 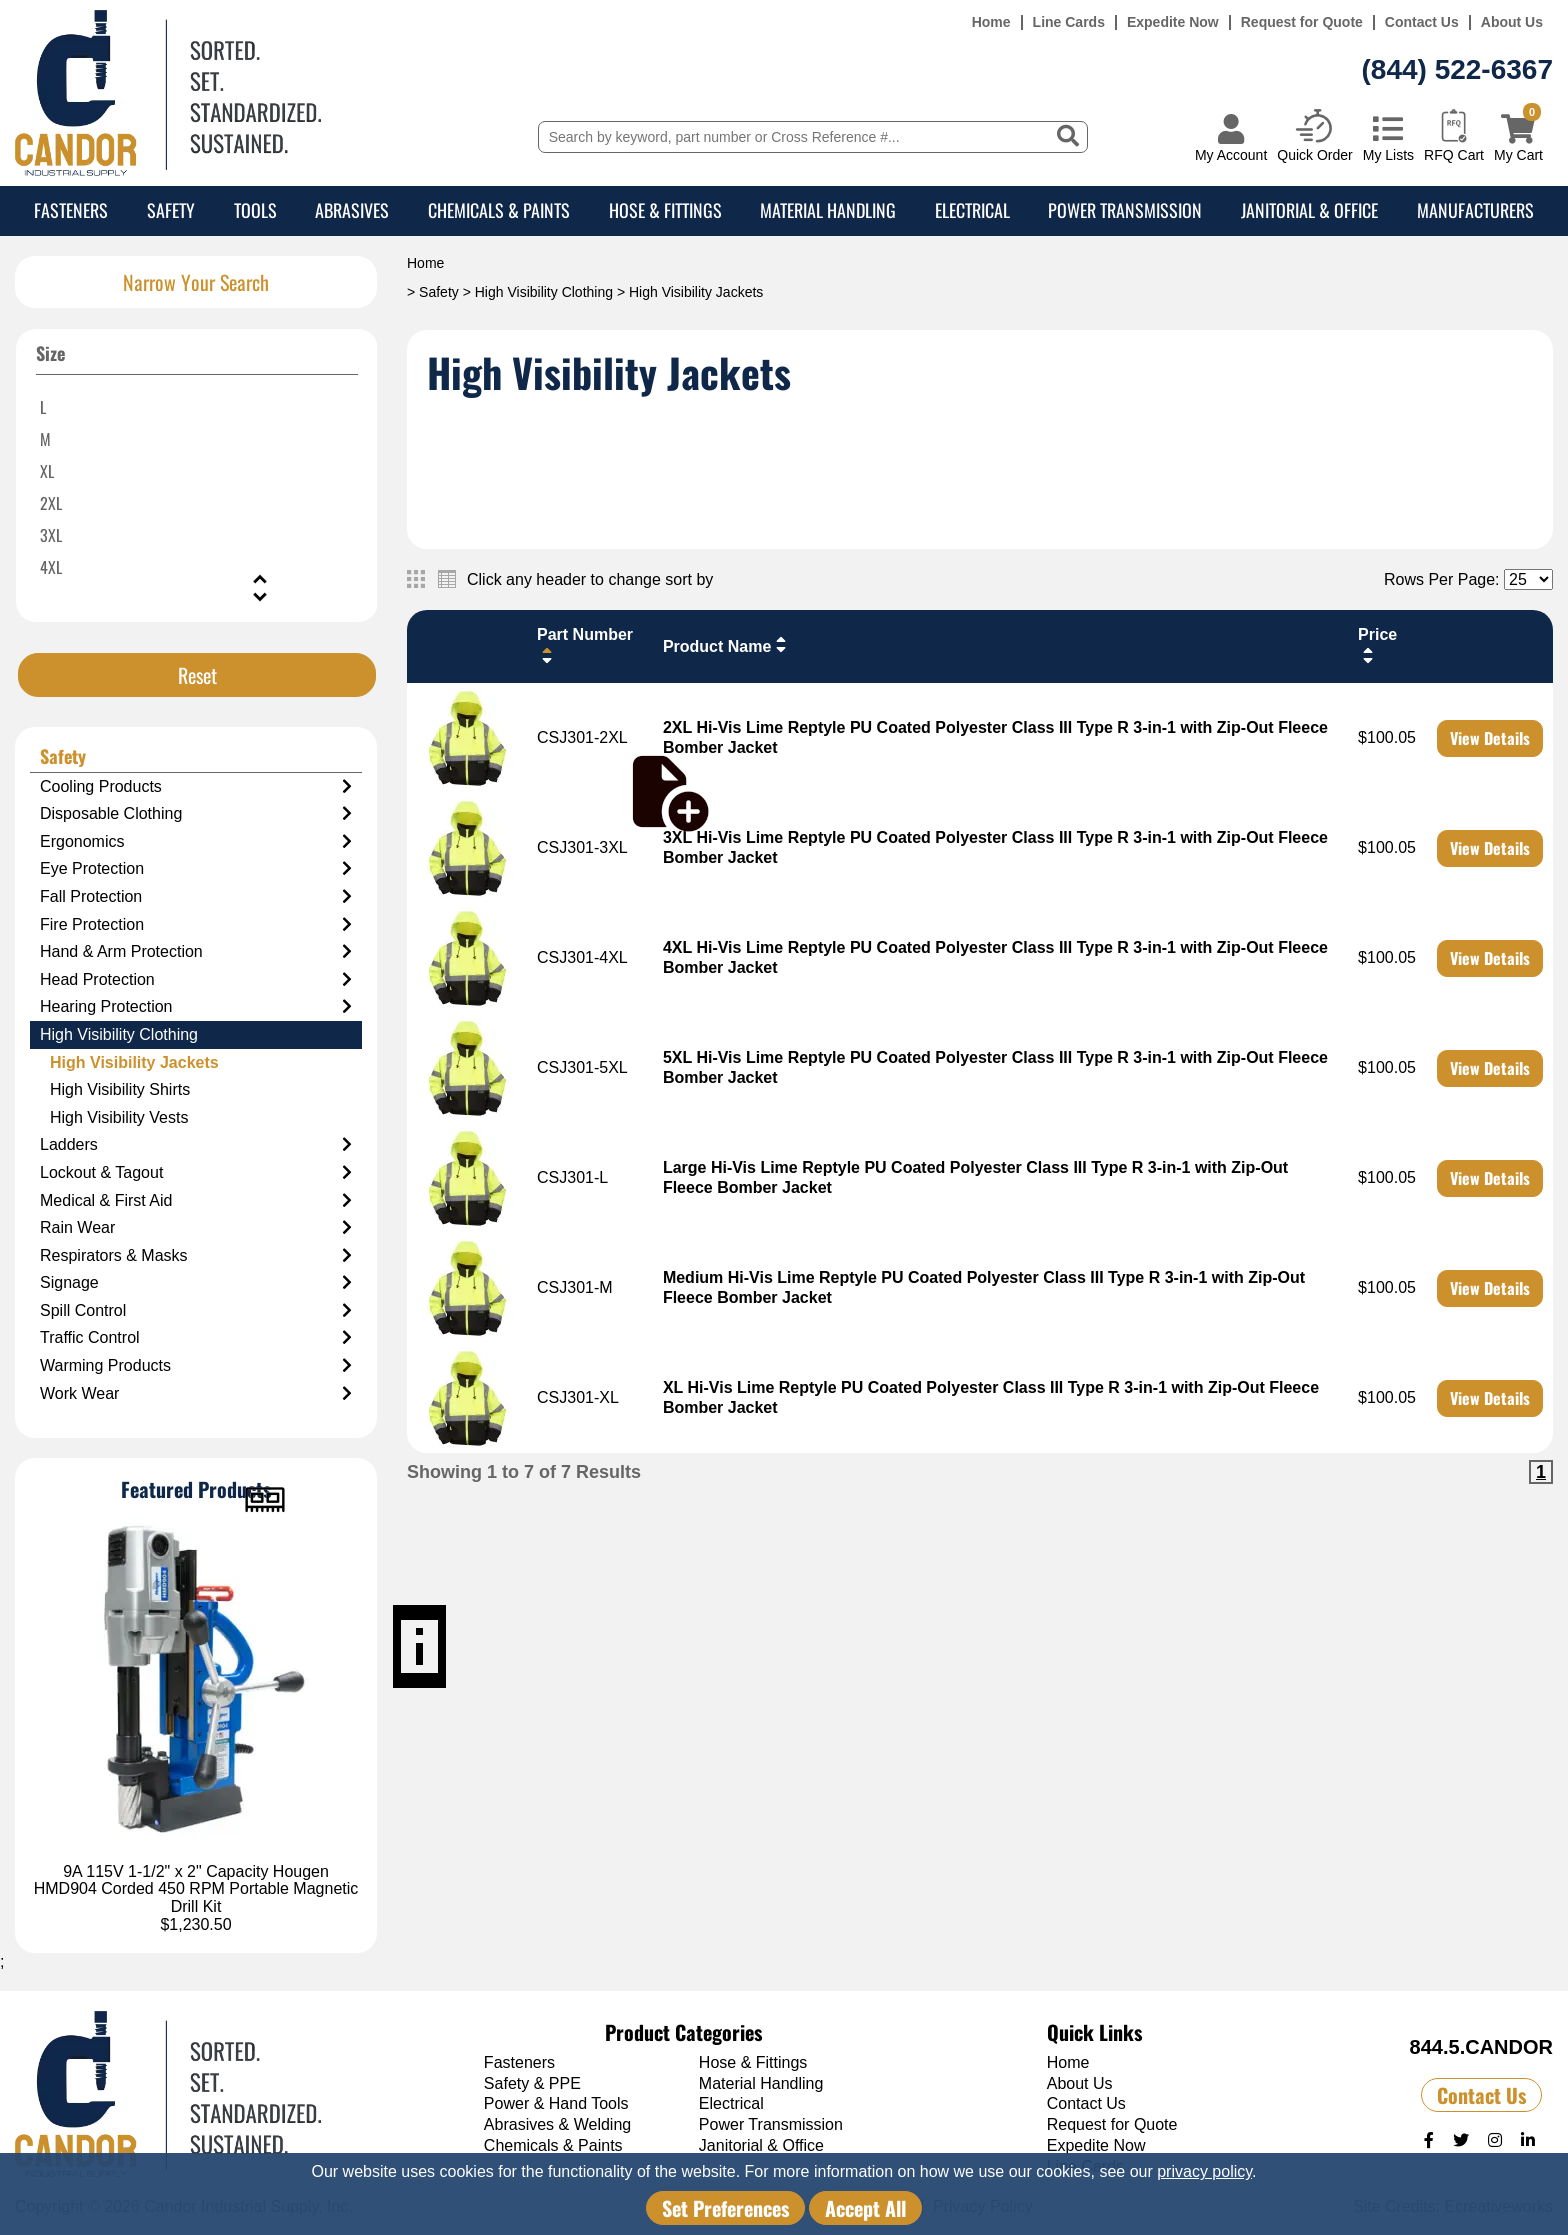 I want to click on create a new file, so click(x=668, y=791).